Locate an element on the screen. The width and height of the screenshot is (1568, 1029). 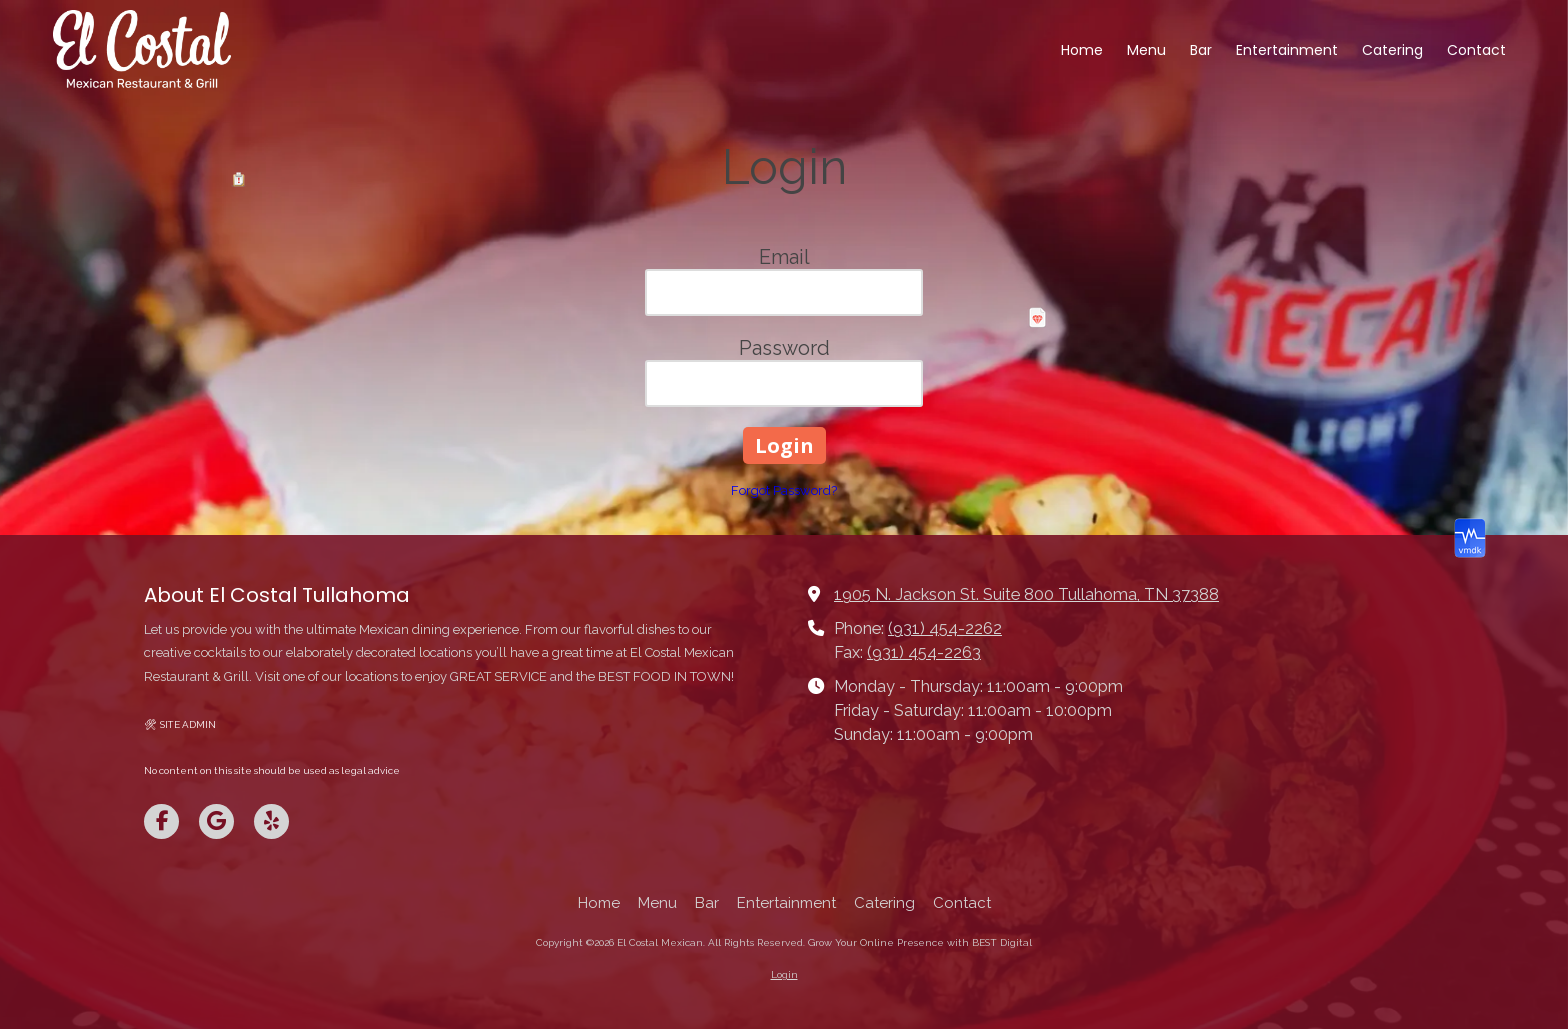
a ruby programming language file is located at coordinates (1037, 317).